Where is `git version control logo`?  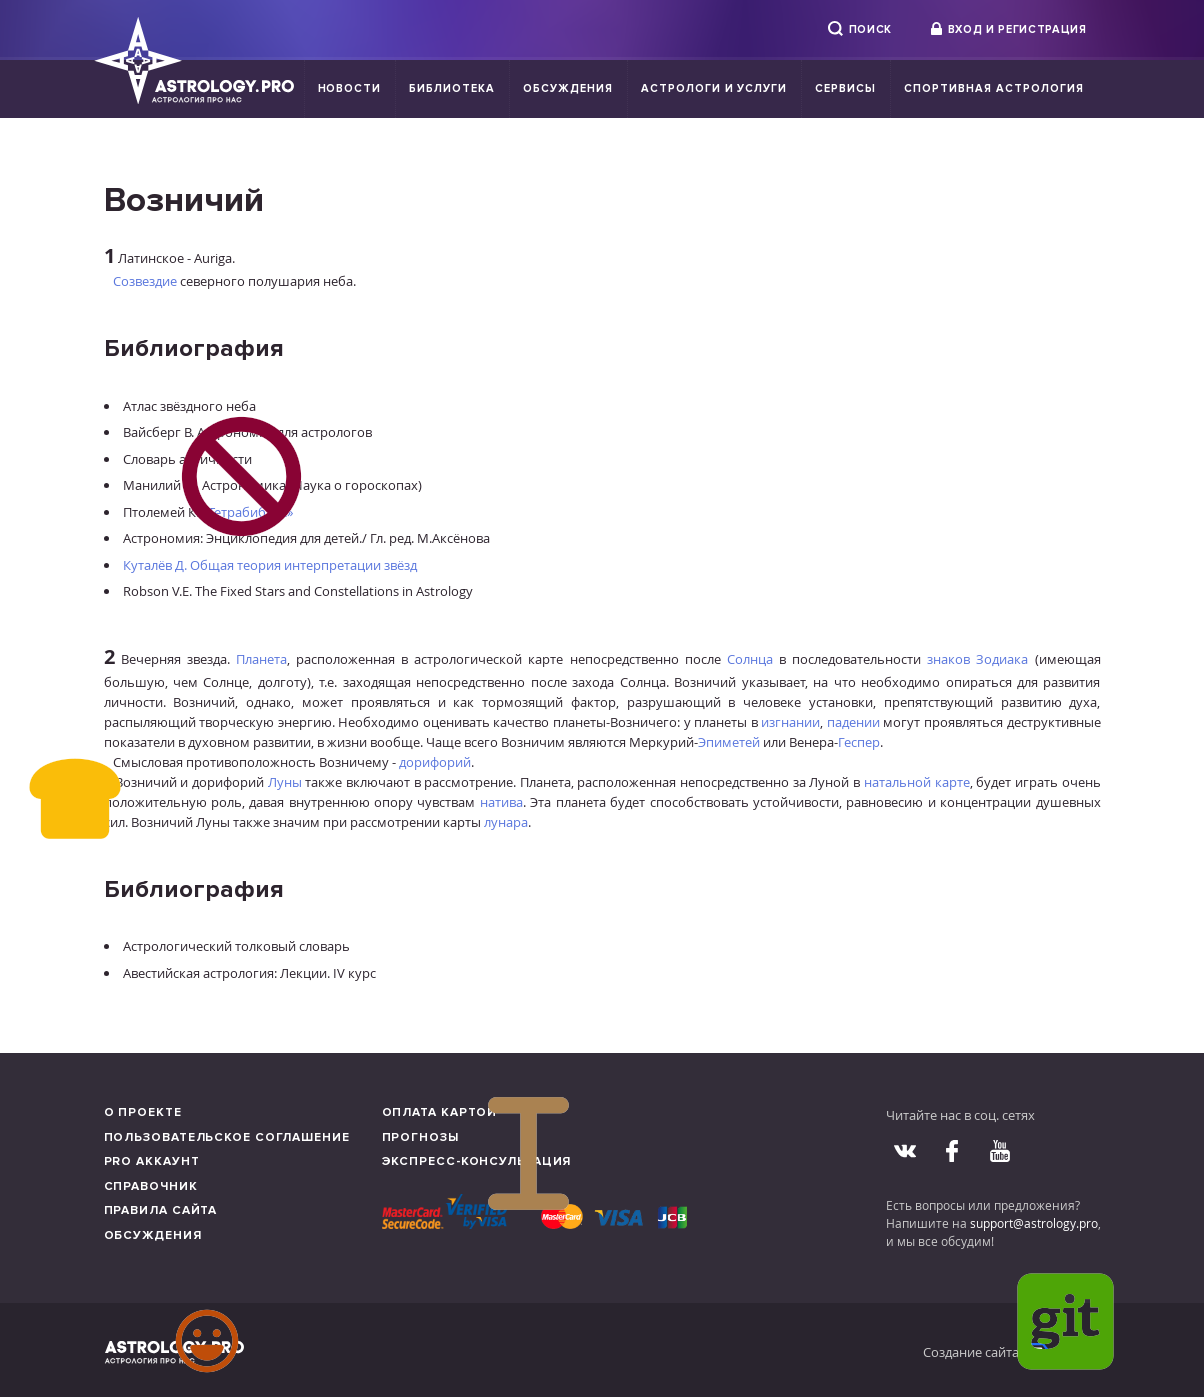
git version control logo is located at coordinates (1065, 1321).